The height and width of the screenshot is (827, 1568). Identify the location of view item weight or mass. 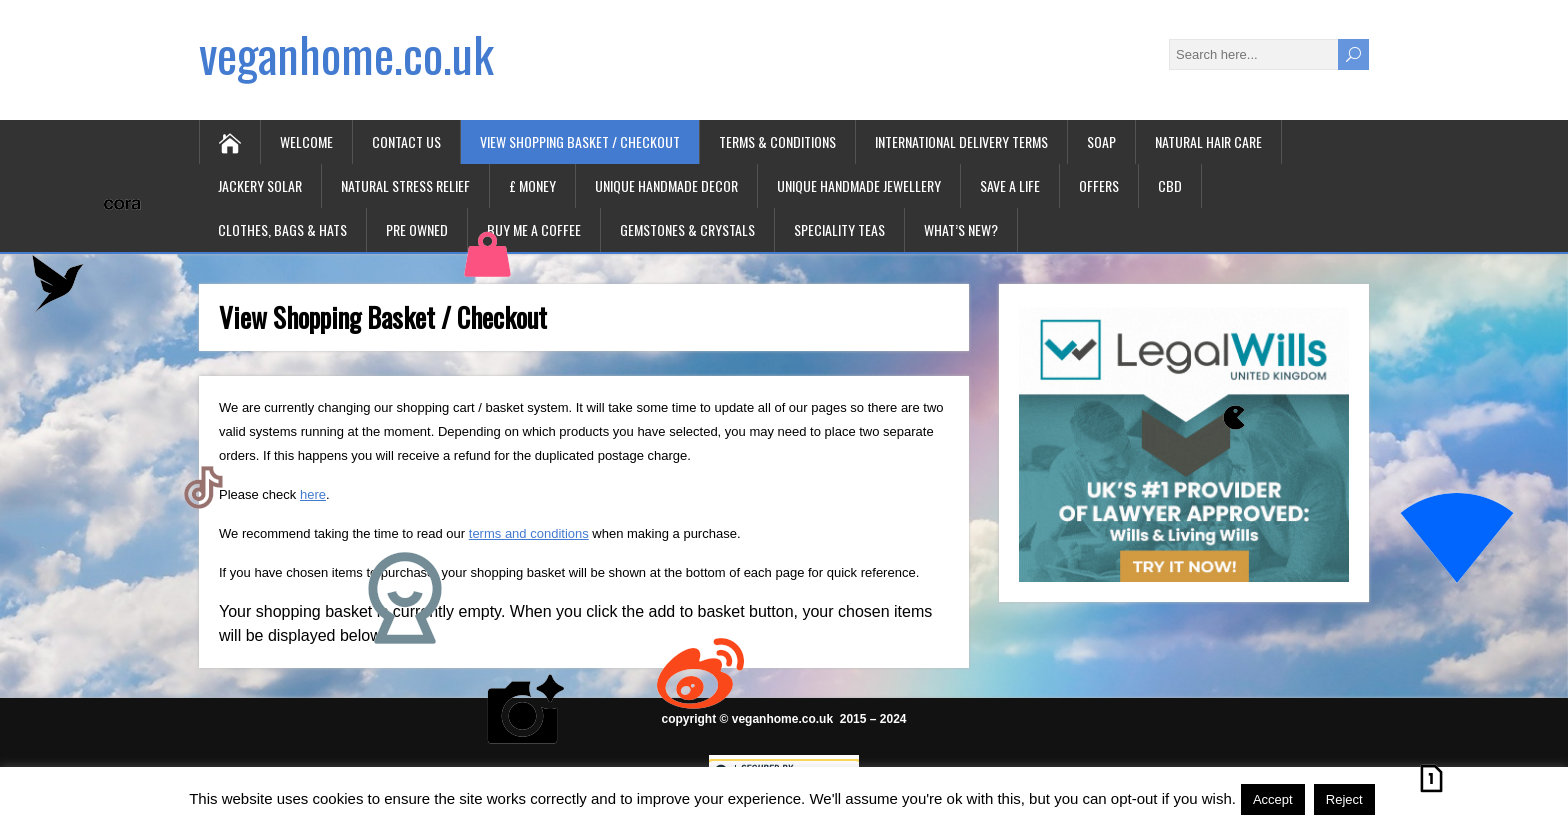
(487, 255).